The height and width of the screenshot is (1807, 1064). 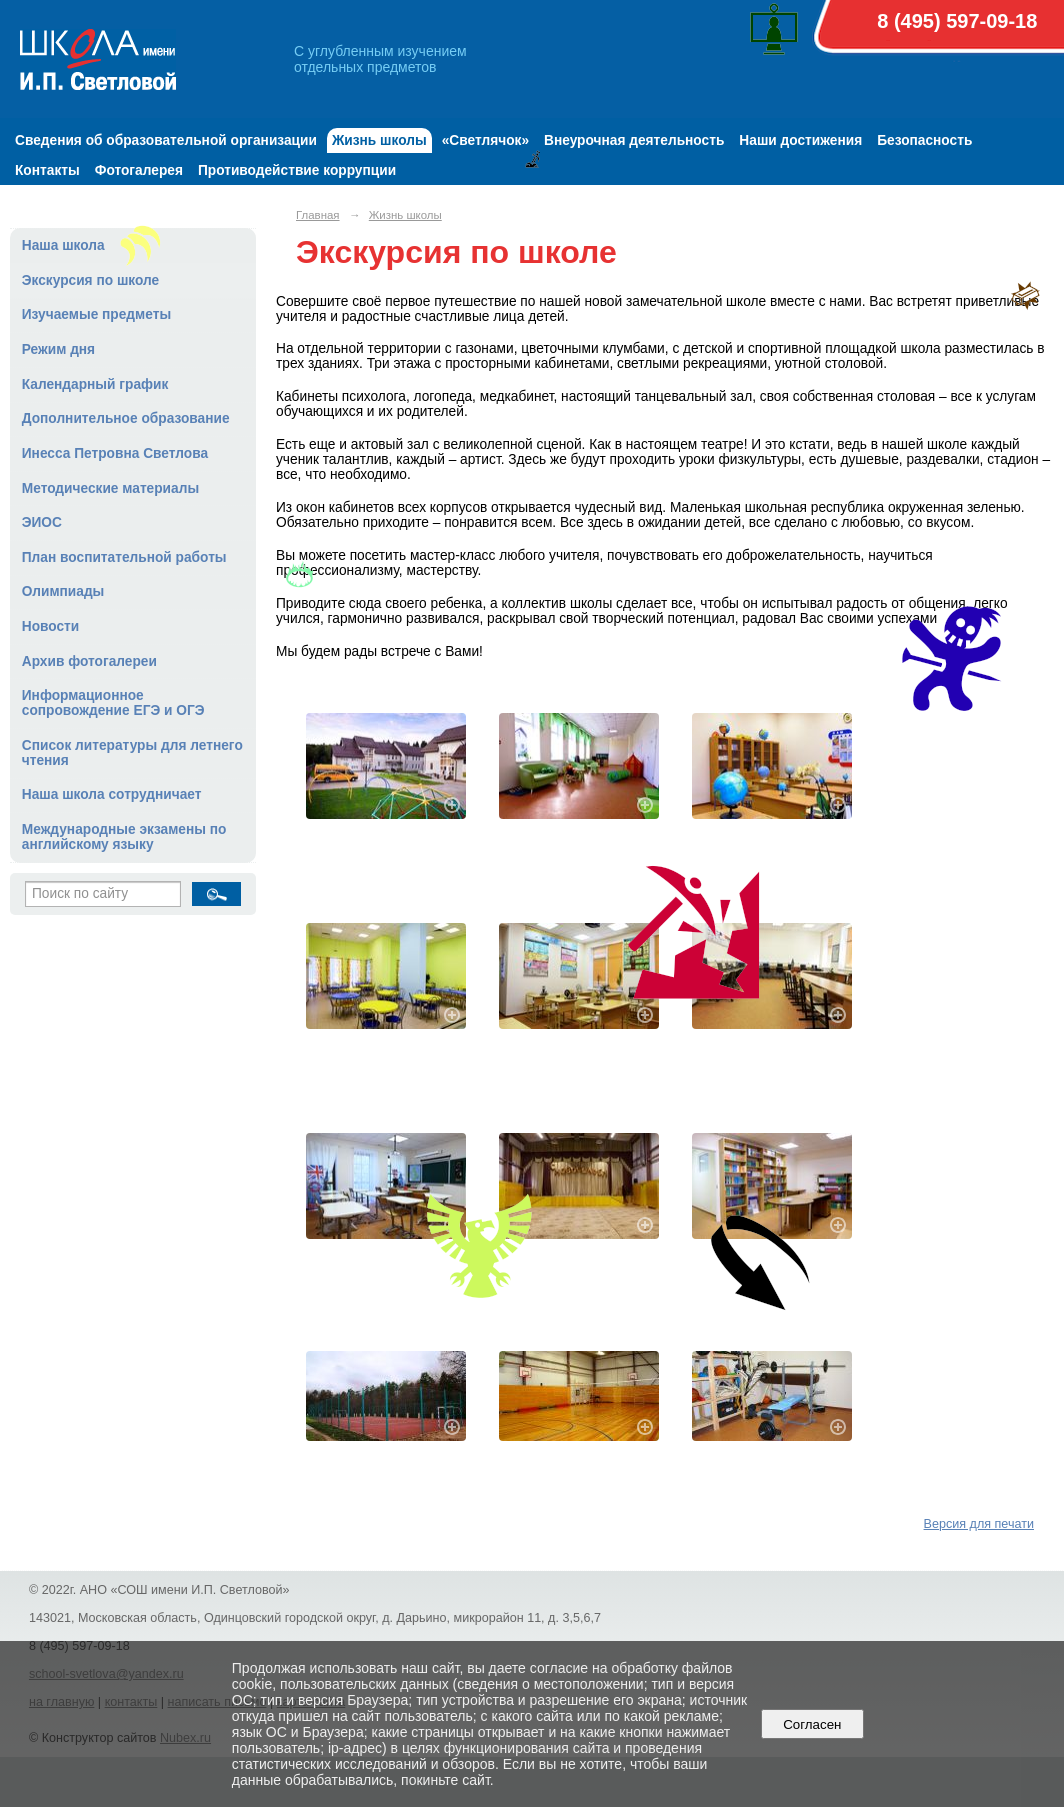 I want to click on activate fire shield or protective ability, so click(x=299, y=574).